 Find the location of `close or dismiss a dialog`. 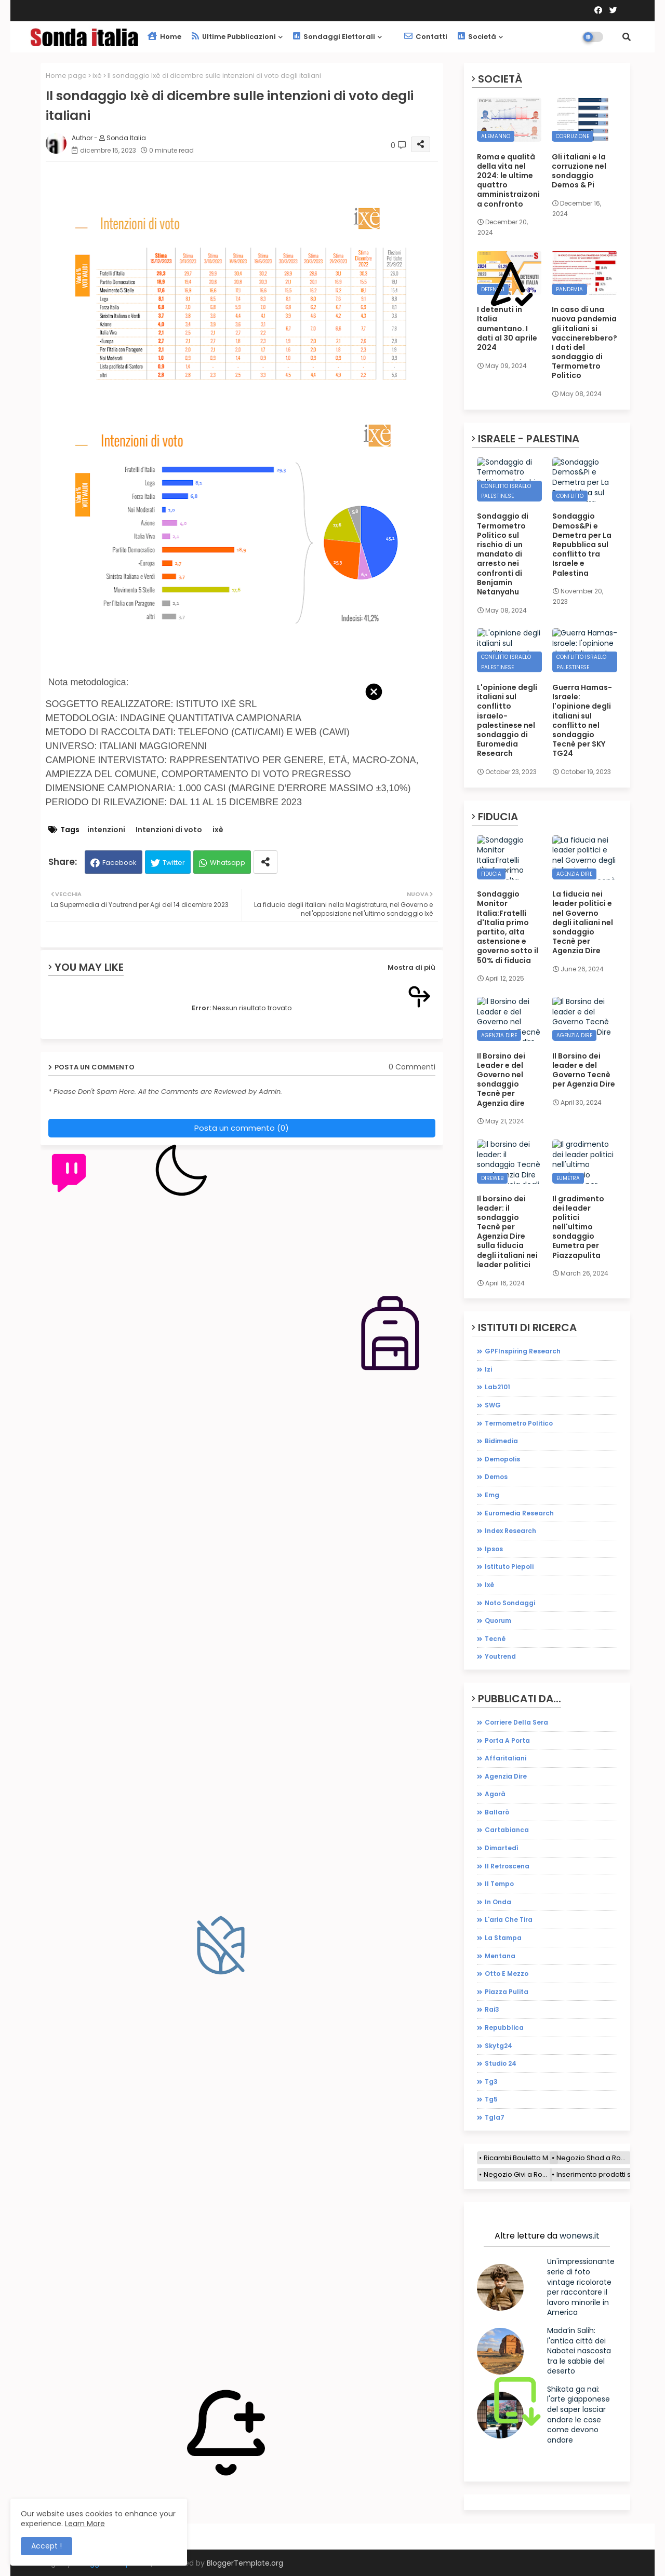

close or dismiss a dialog is located at coordinates (374, 692).